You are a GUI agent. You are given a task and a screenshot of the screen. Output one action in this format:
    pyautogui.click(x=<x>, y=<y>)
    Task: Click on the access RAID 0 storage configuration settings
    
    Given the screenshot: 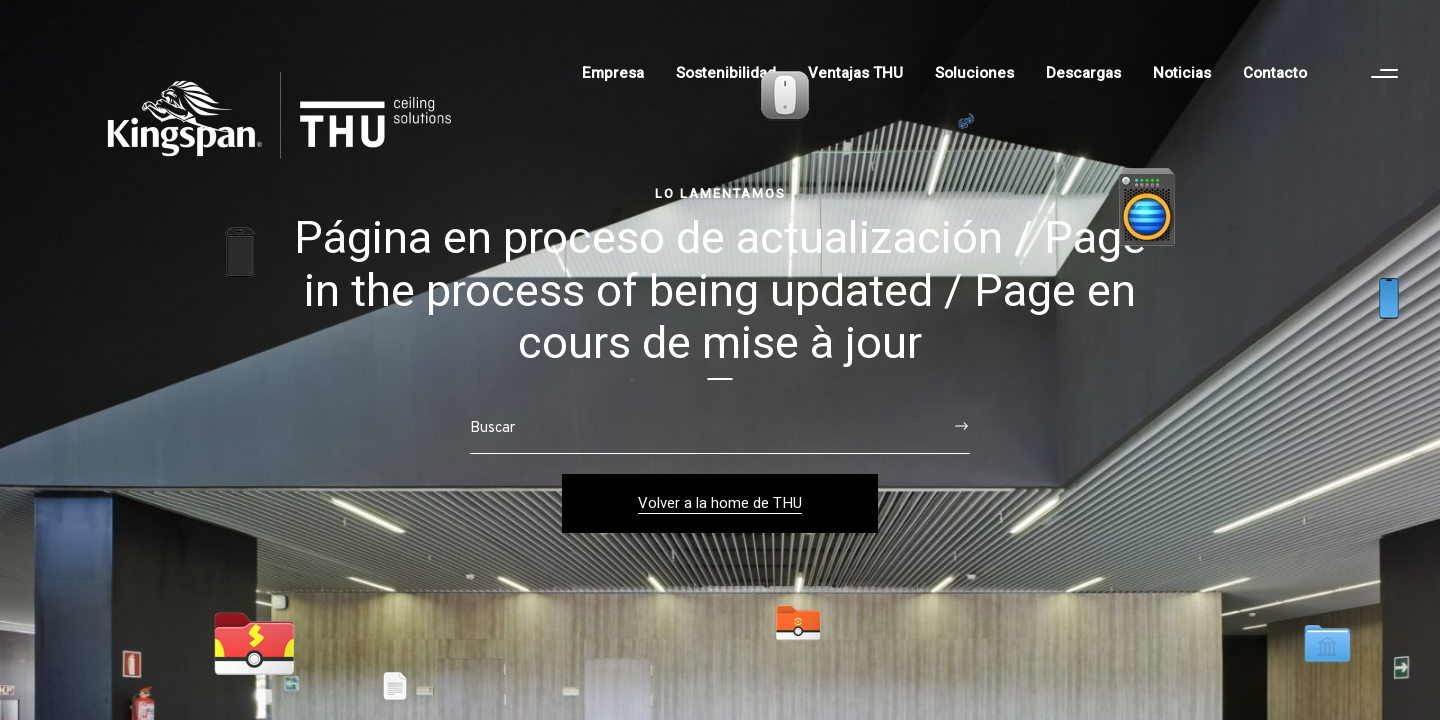 What is the action you would take?
    pyautogui.click(x=1147, y=207)
    